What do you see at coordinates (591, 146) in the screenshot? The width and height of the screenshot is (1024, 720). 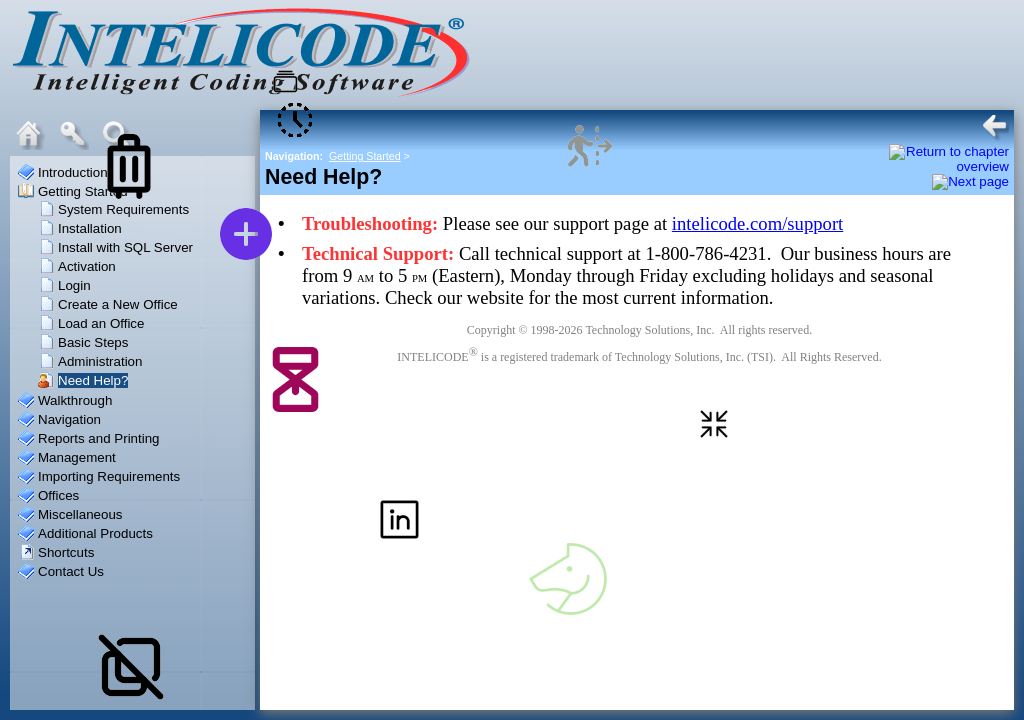 I see `exit or leave current area` at bounding box center [591, 146].